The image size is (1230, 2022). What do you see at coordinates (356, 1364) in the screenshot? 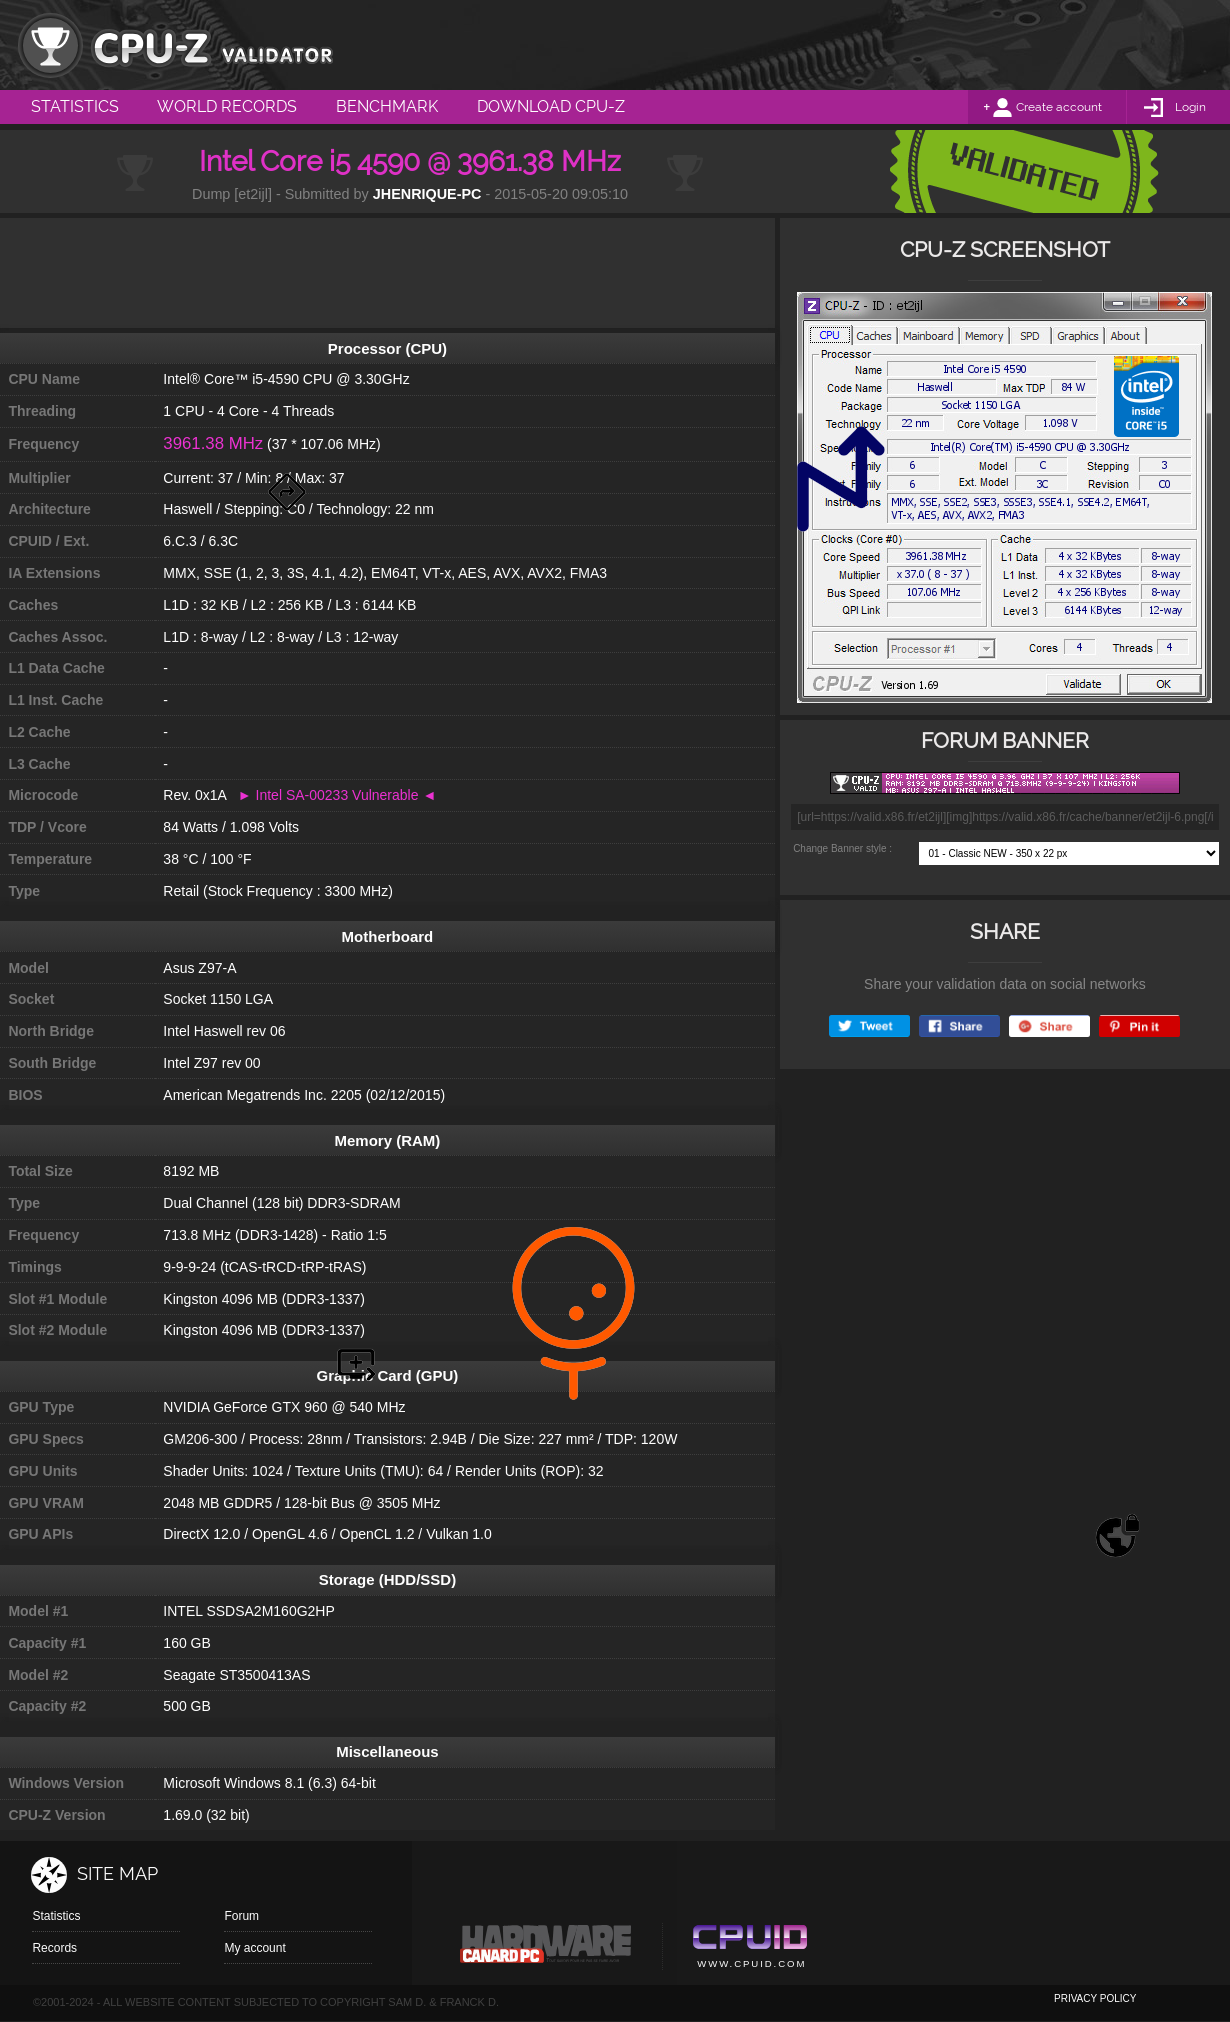
I see `add current item to play next in queue` at bounding box center [356, 1364].